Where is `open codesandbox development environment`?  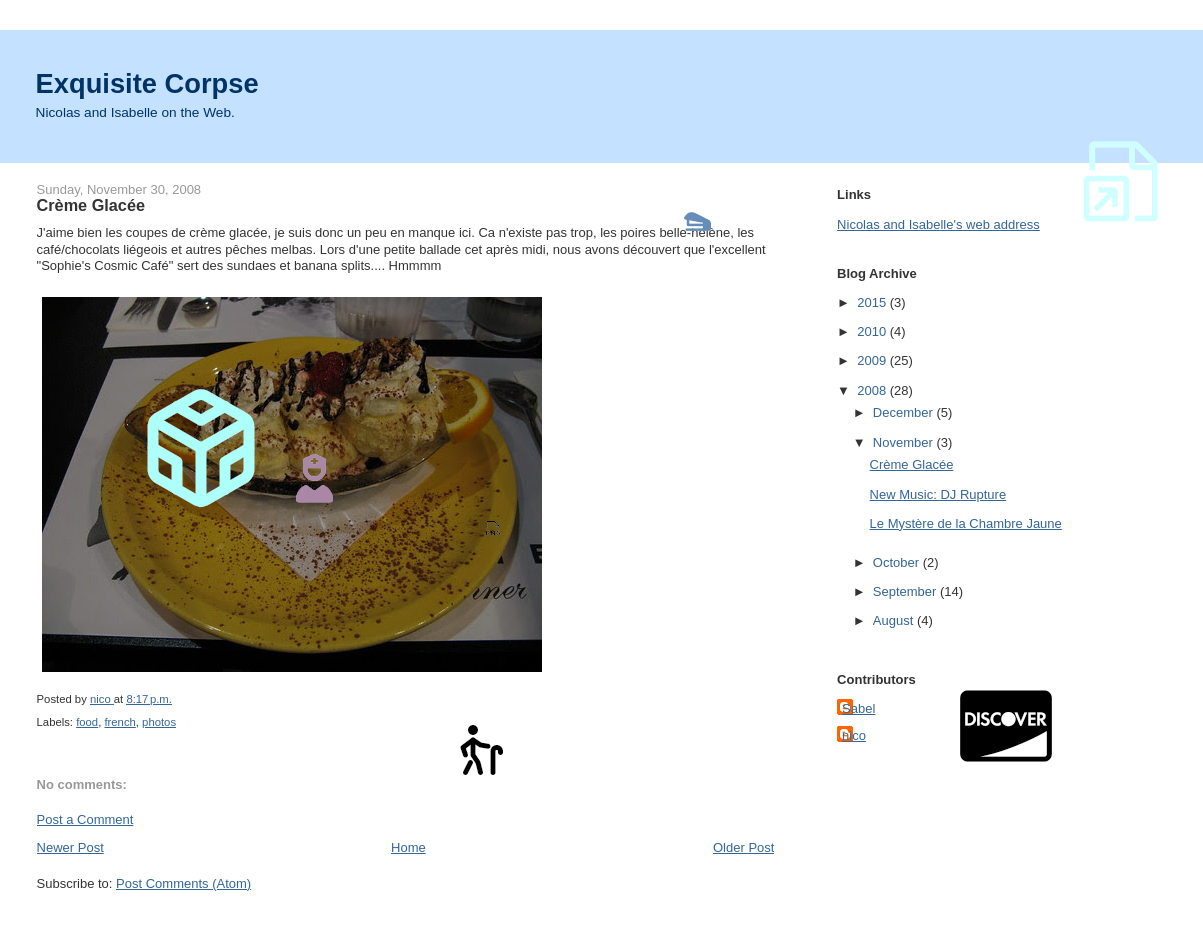 open codesandbox development environment is located at coordinates (201, 448).